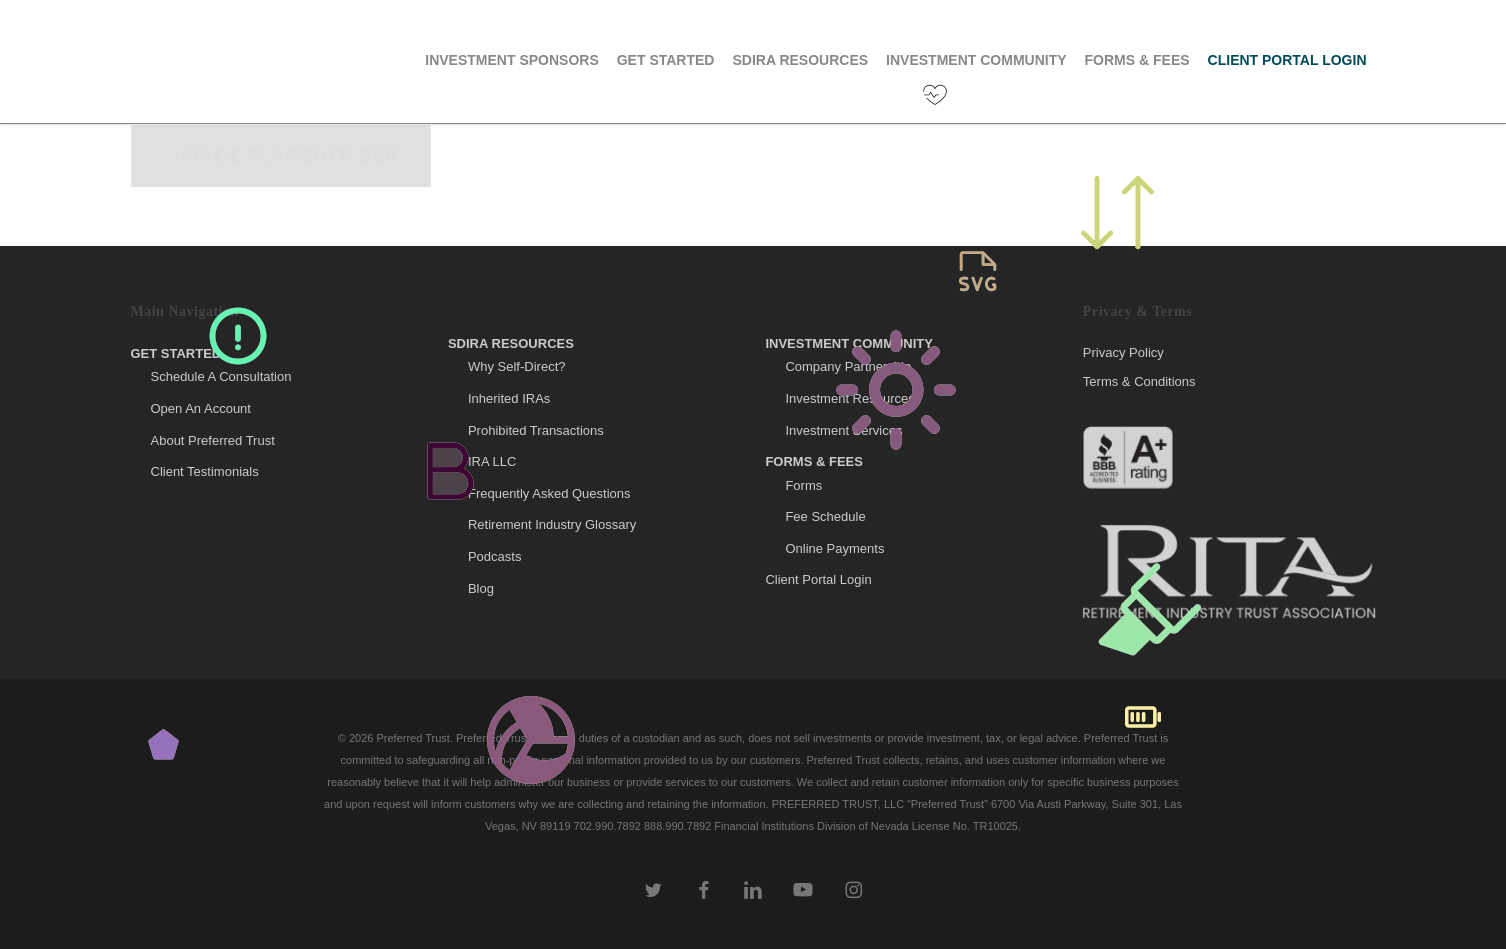 The width and height of the screenshot is (1506, 949). Describe the element at coordinates (163, 745) in the screenshot. I see `indicates a pentagon shape or geometric element` at that location.